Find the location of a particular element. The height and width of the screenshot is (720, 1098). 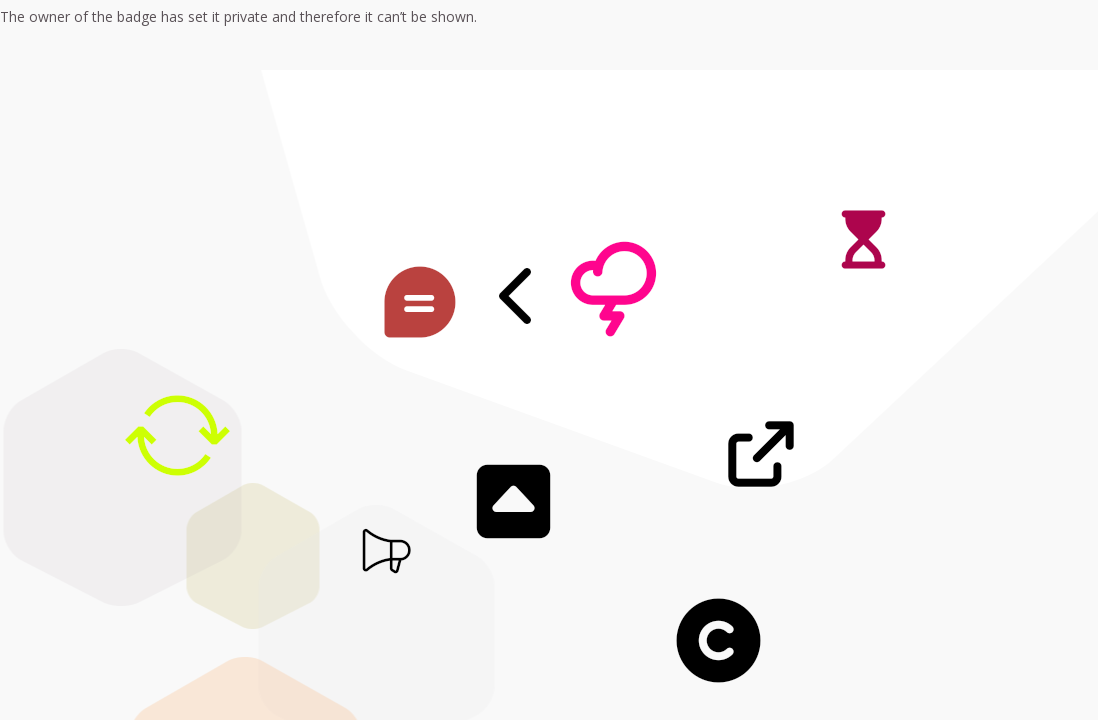

sync or refresh data is located at coordinates (177, 435).